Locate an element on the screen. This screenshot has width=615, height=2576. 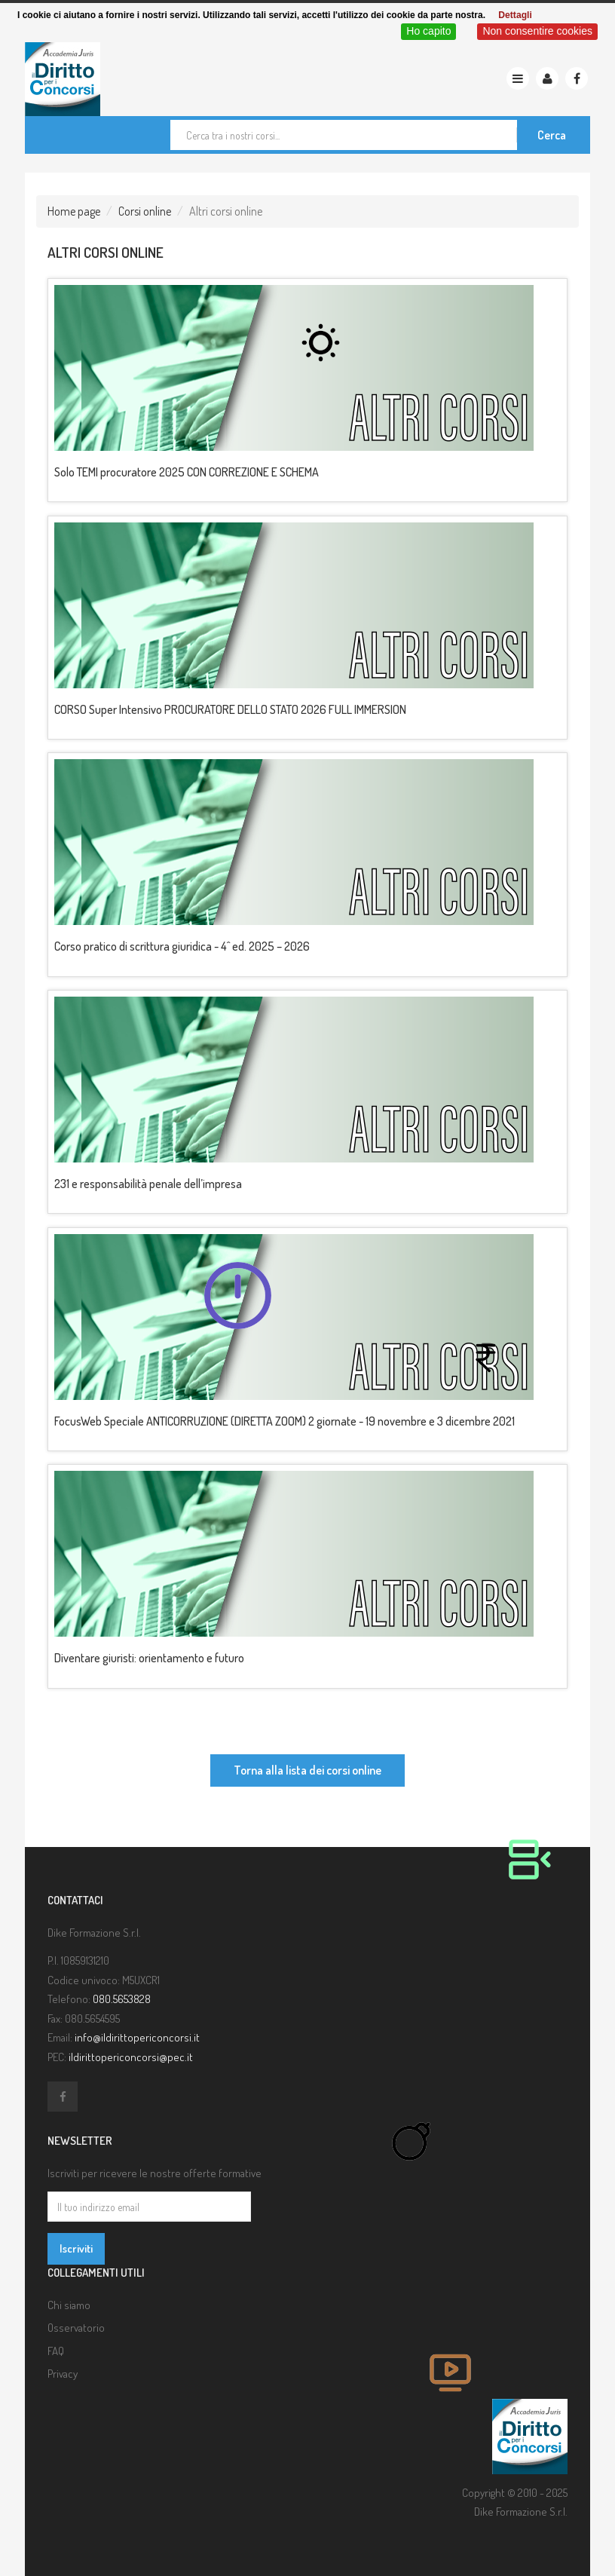
view price or amount in indian rupees is located at coordinates (485, 1358).